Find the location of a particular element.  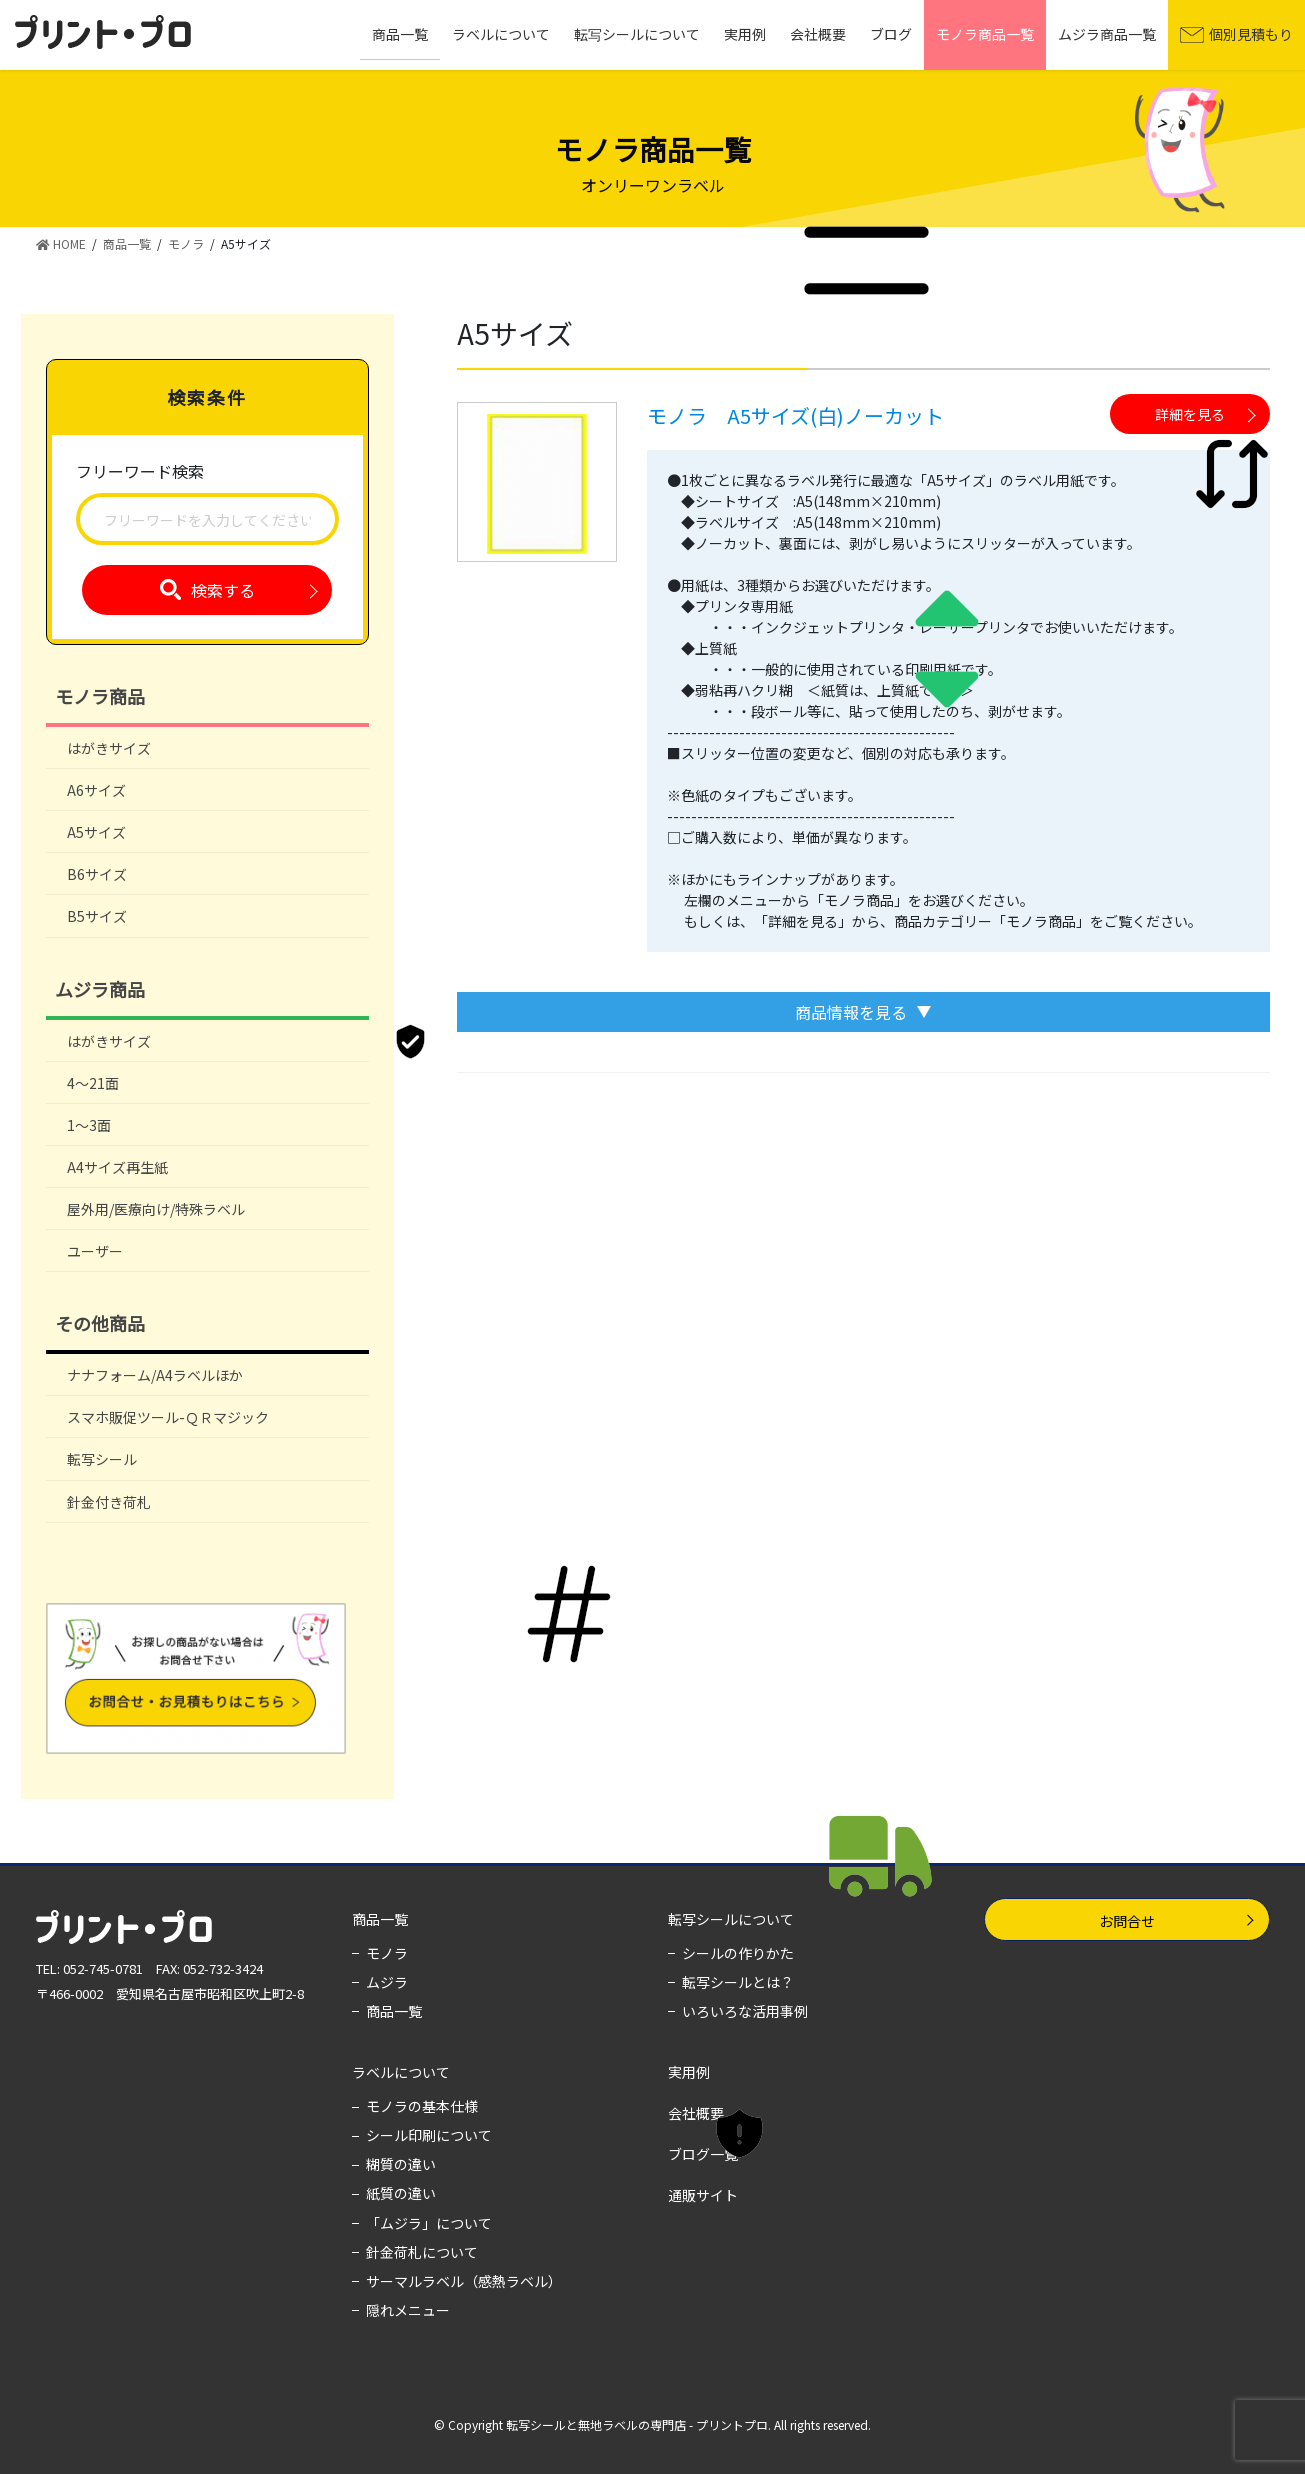

track your delivery status is located at coordinates (880, 1852).